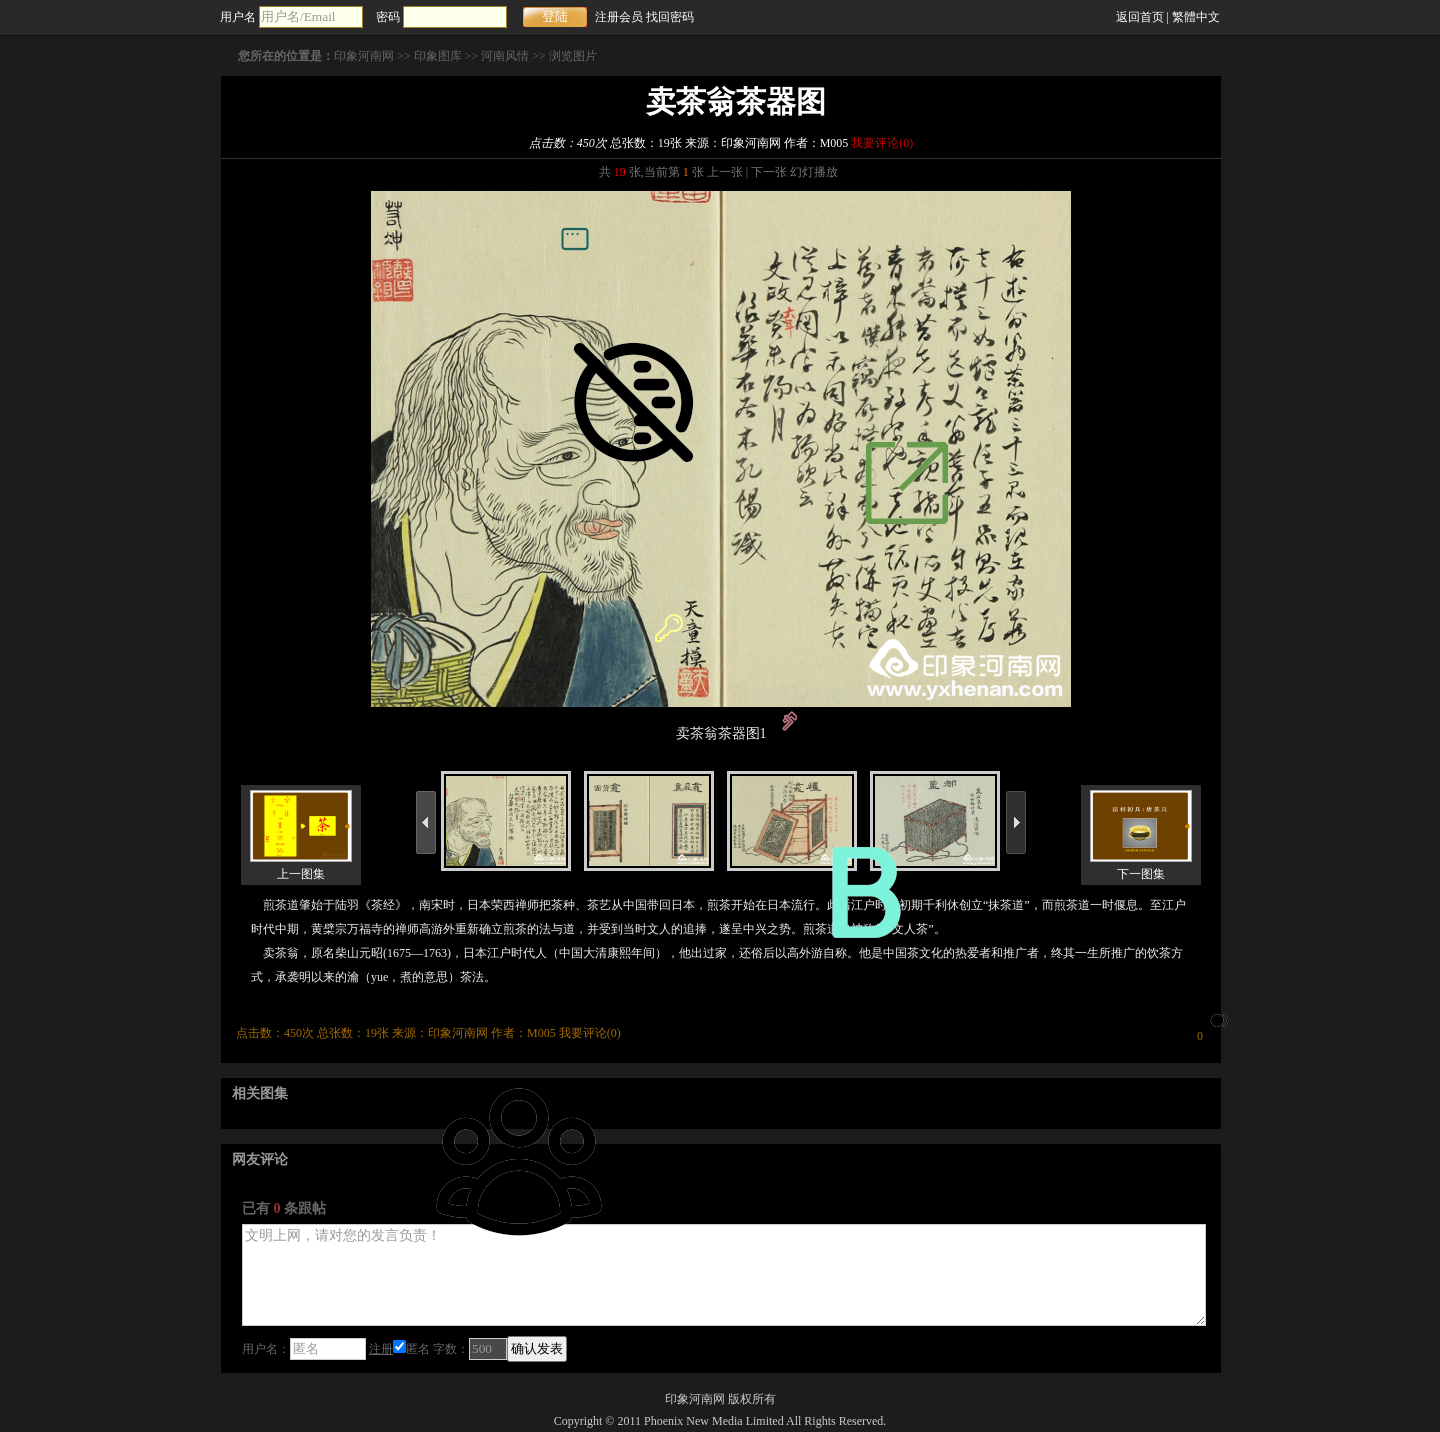 This screenshot has height=1432, width=1440. Describe the element at coordinates (575, 239) in the screenshot. I see `open a new application window` at that location.